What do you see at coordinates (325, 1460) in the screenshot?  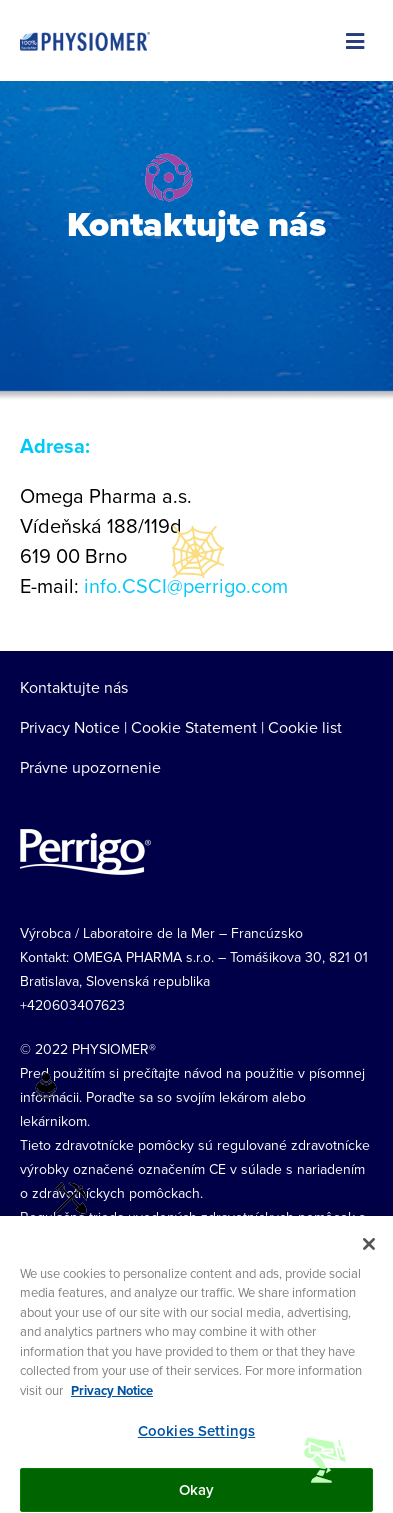 I see `explore the map on foot` at bounding box center [325, 1460].